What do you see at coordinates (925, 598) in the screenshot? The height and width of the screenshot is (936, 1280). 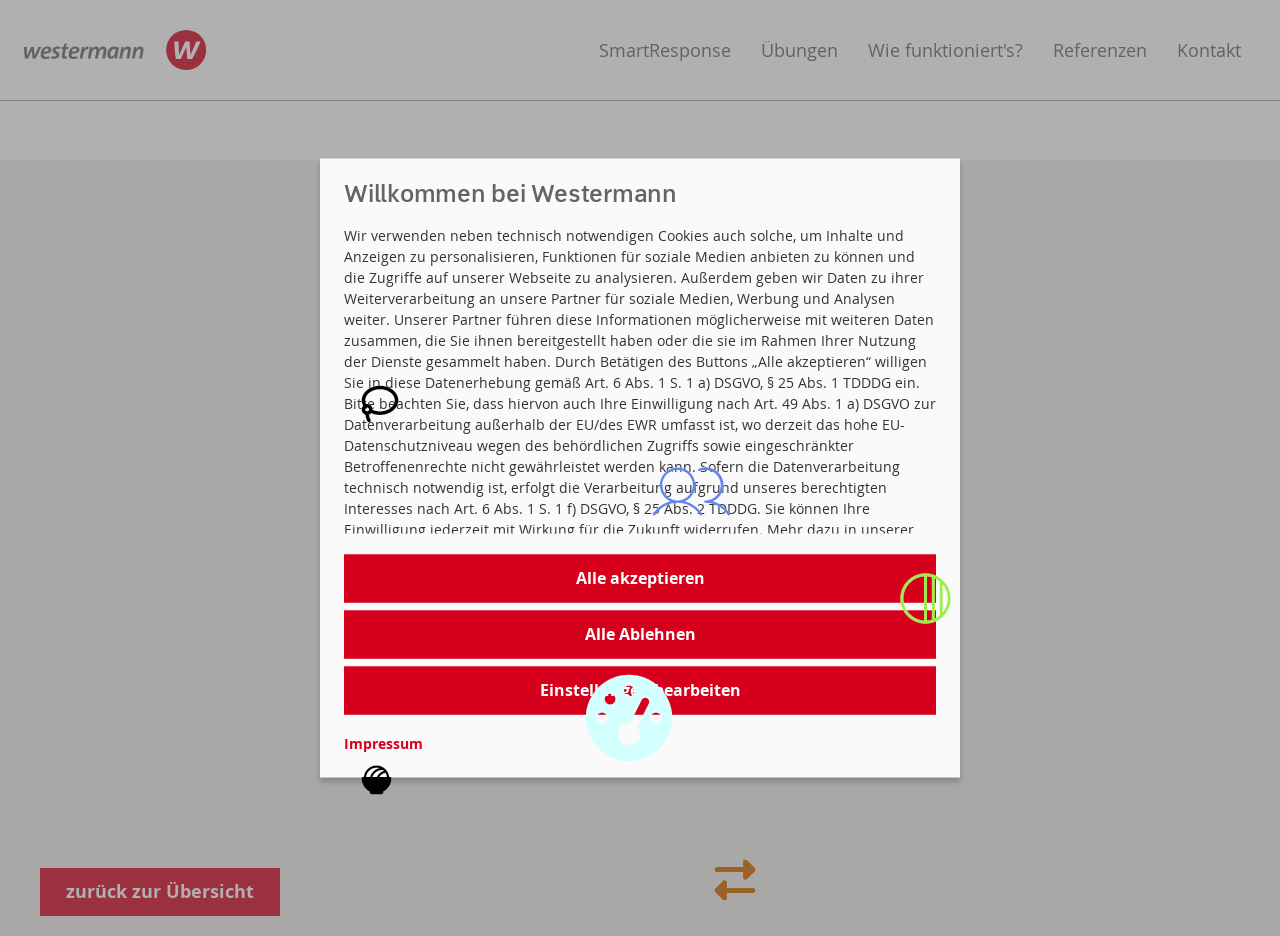 I see `adjust display contrast settings` at bounding box center [925, 598].